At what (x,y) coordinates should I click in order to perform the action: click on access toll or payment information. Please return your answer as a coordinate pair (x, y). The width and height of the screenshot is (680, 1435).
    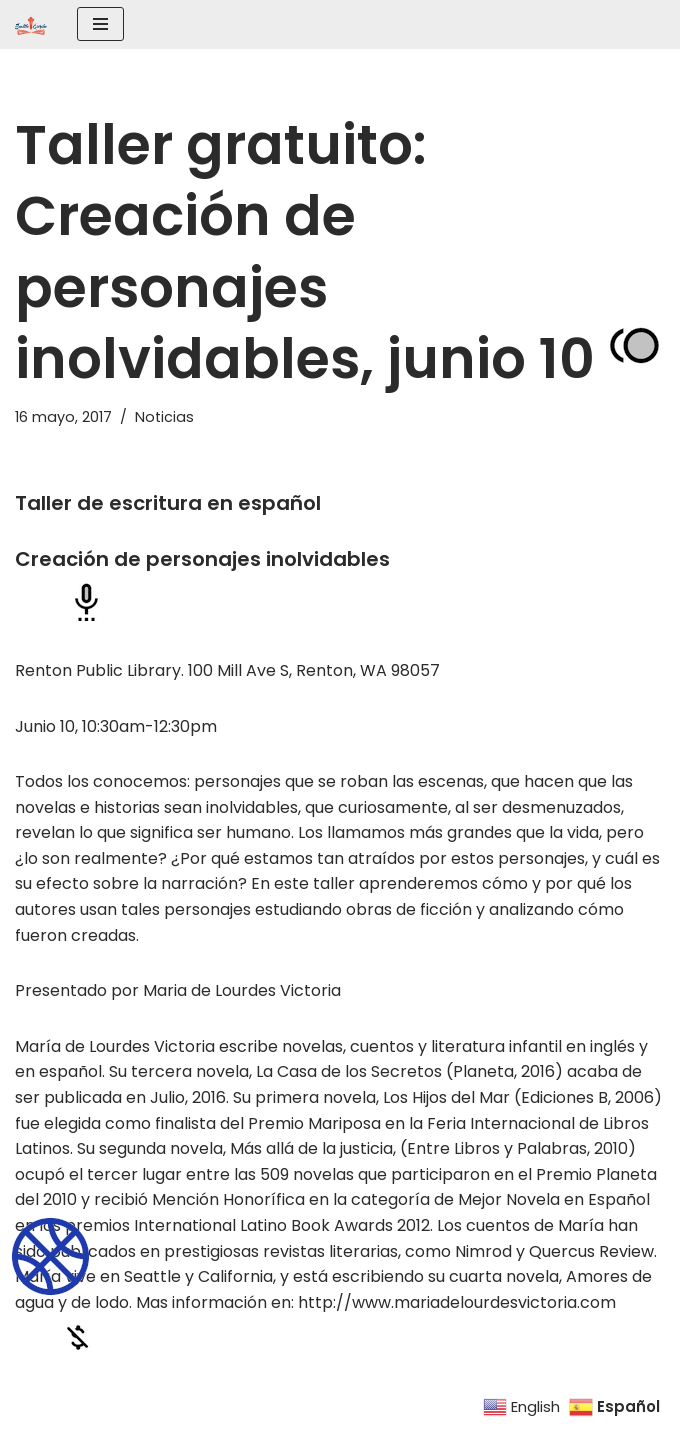
    Looking at the image, I should click on (634, 345).